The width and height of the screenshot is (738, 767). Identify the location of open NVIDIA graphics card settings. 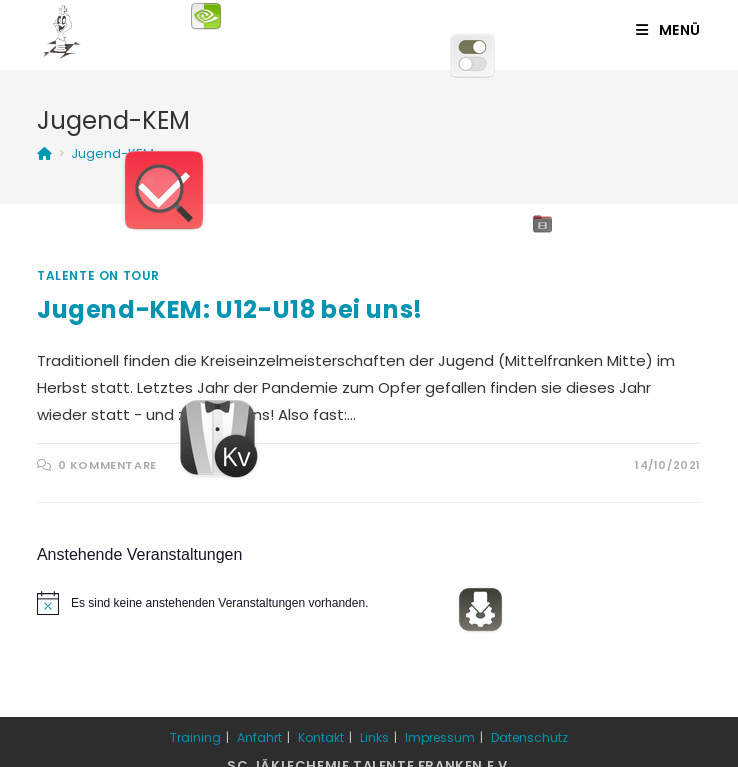
(206, 16).